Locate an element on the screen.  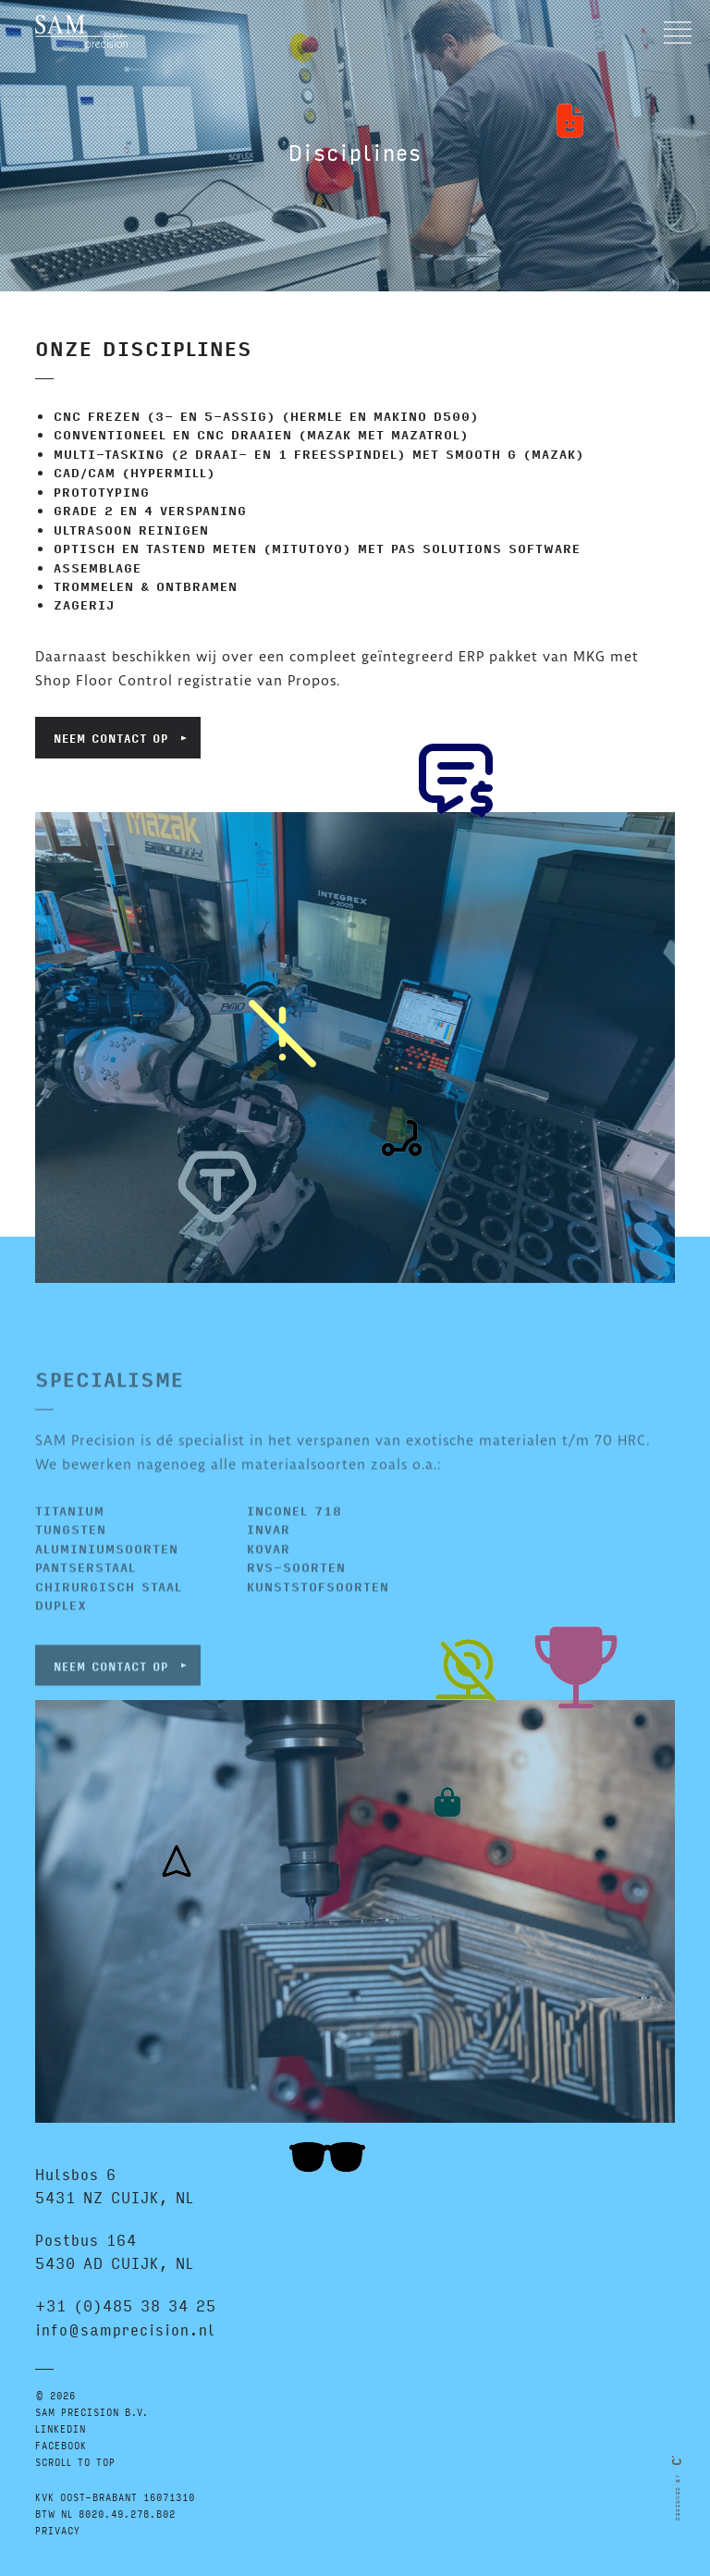
navigate to current direction is located at coordinates (177, 1861).